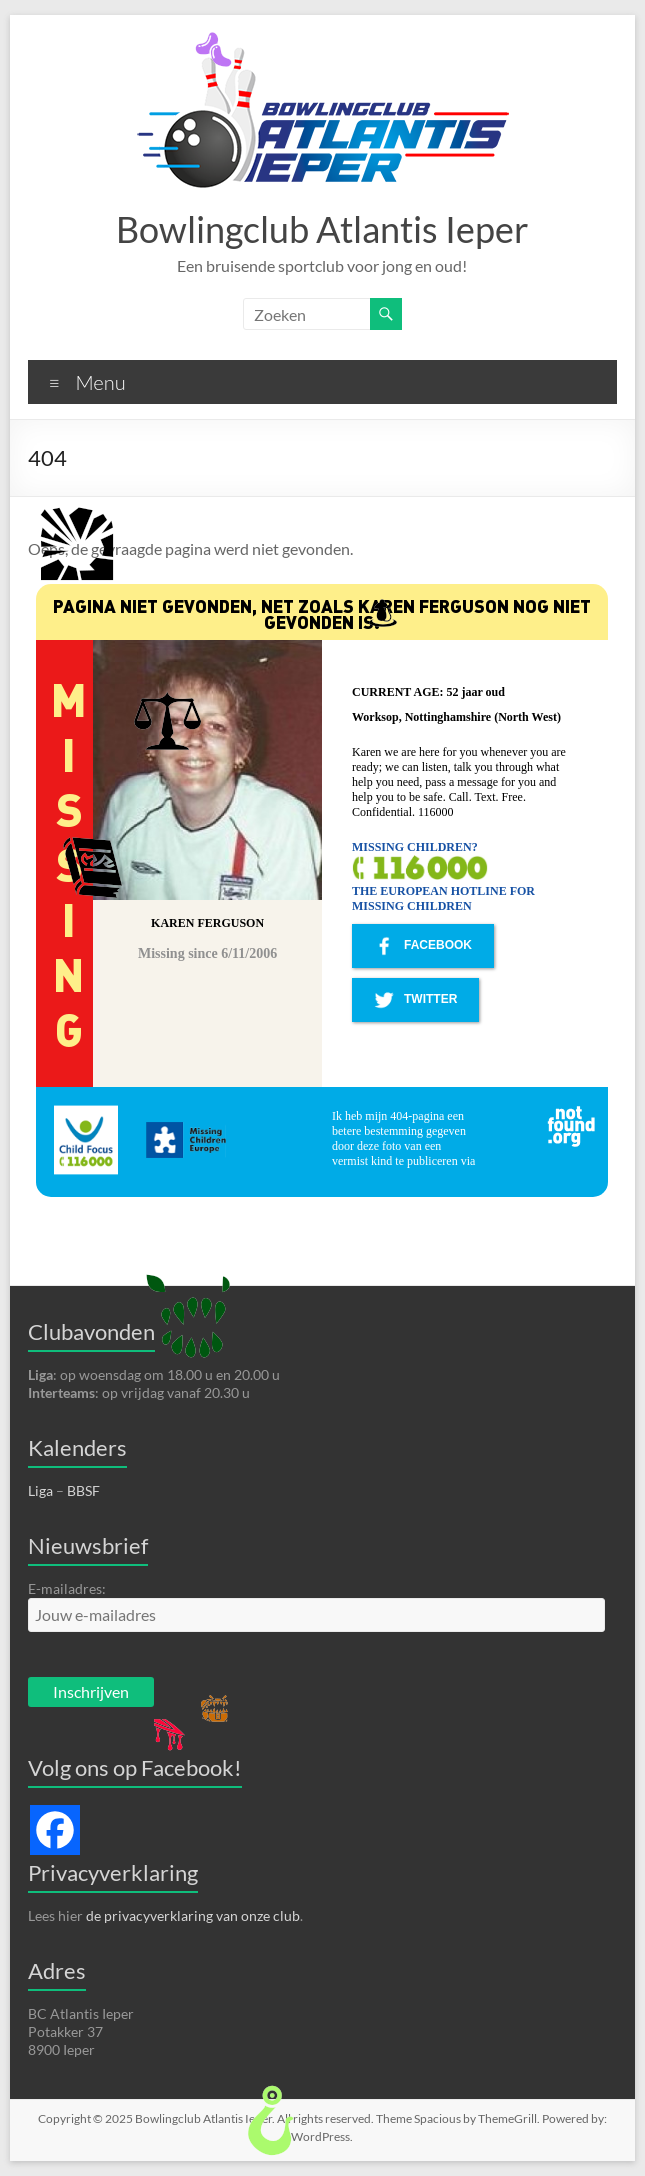 The image size is (645, 2176). I want to click on indicates a dangerous creature or enemy type, so click(187, 1313).